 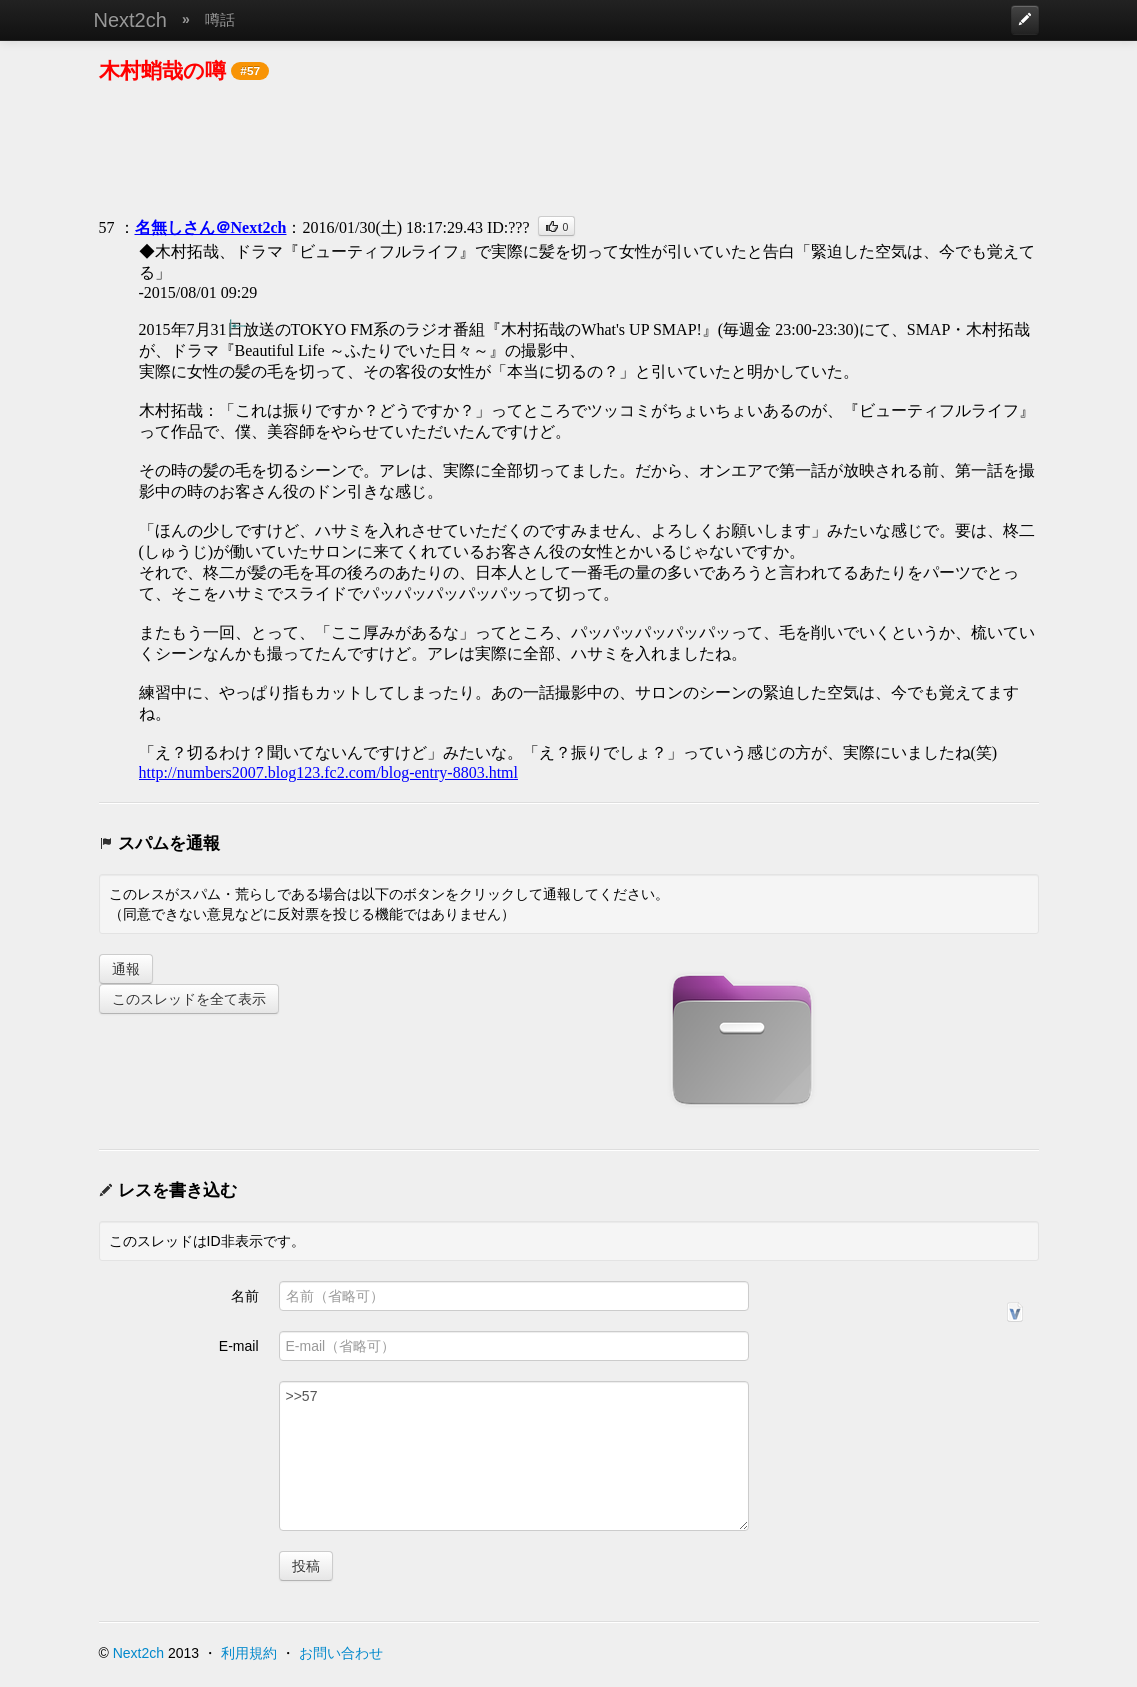 What do you see at coordinates (1015, 1312) in the screenshot?
I see `a v programming language source file` at bounding box center [1015, 1312].